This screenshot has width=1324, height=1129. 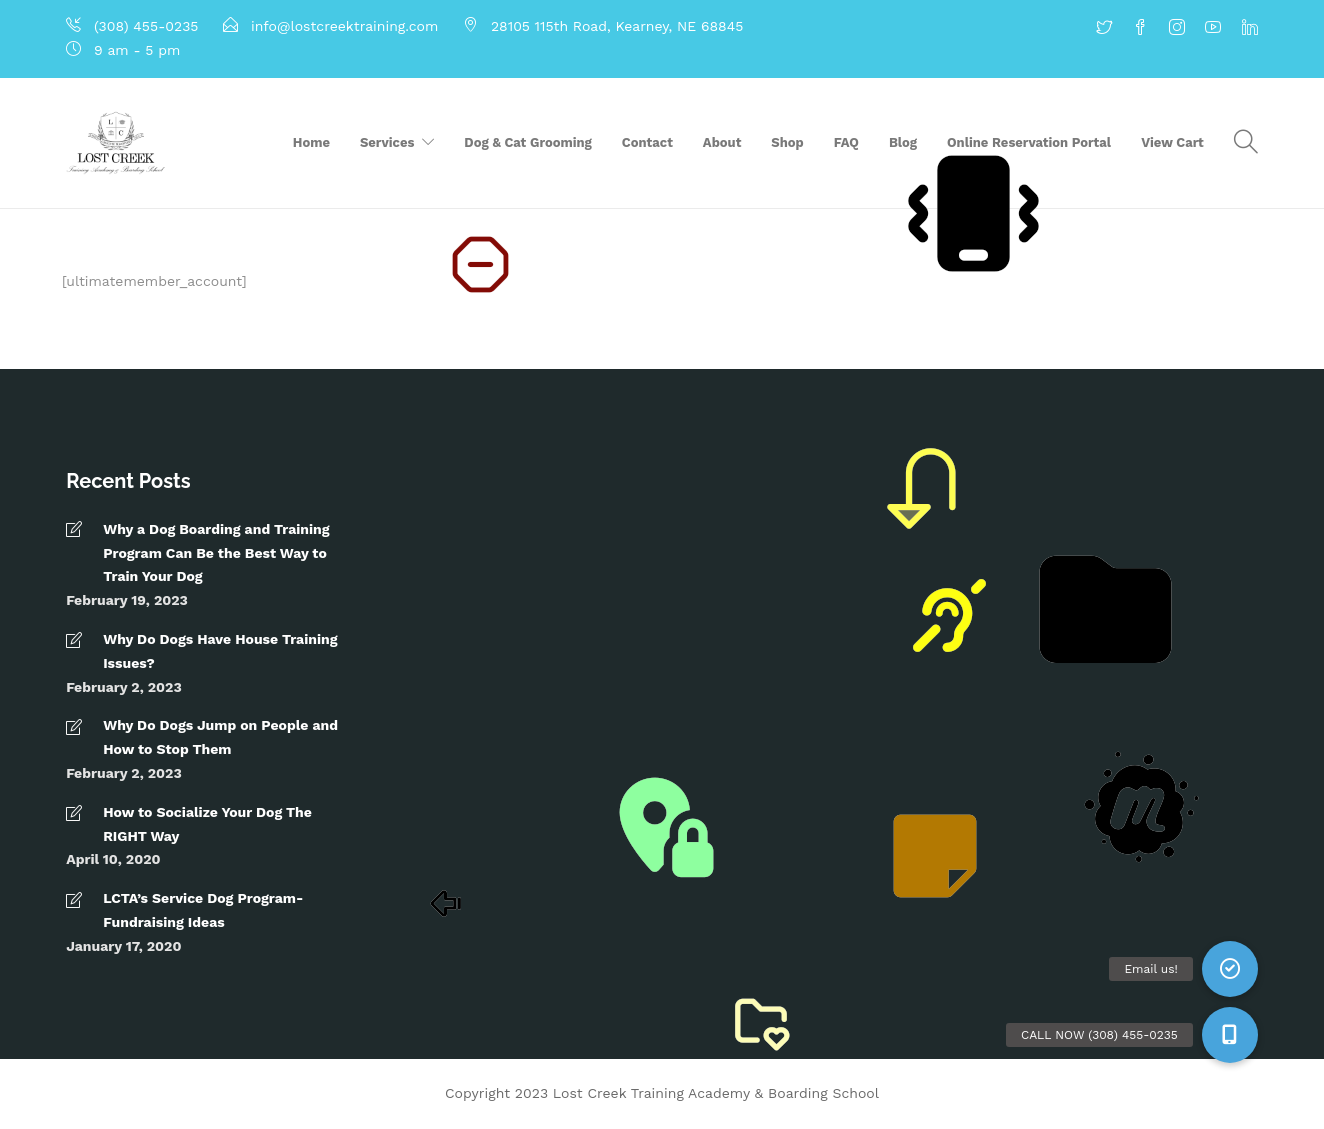 What do you see at coordinates (761, 1022) in the screenshot?
I see `add folder to favorites` at bounding box center [761, 1022].